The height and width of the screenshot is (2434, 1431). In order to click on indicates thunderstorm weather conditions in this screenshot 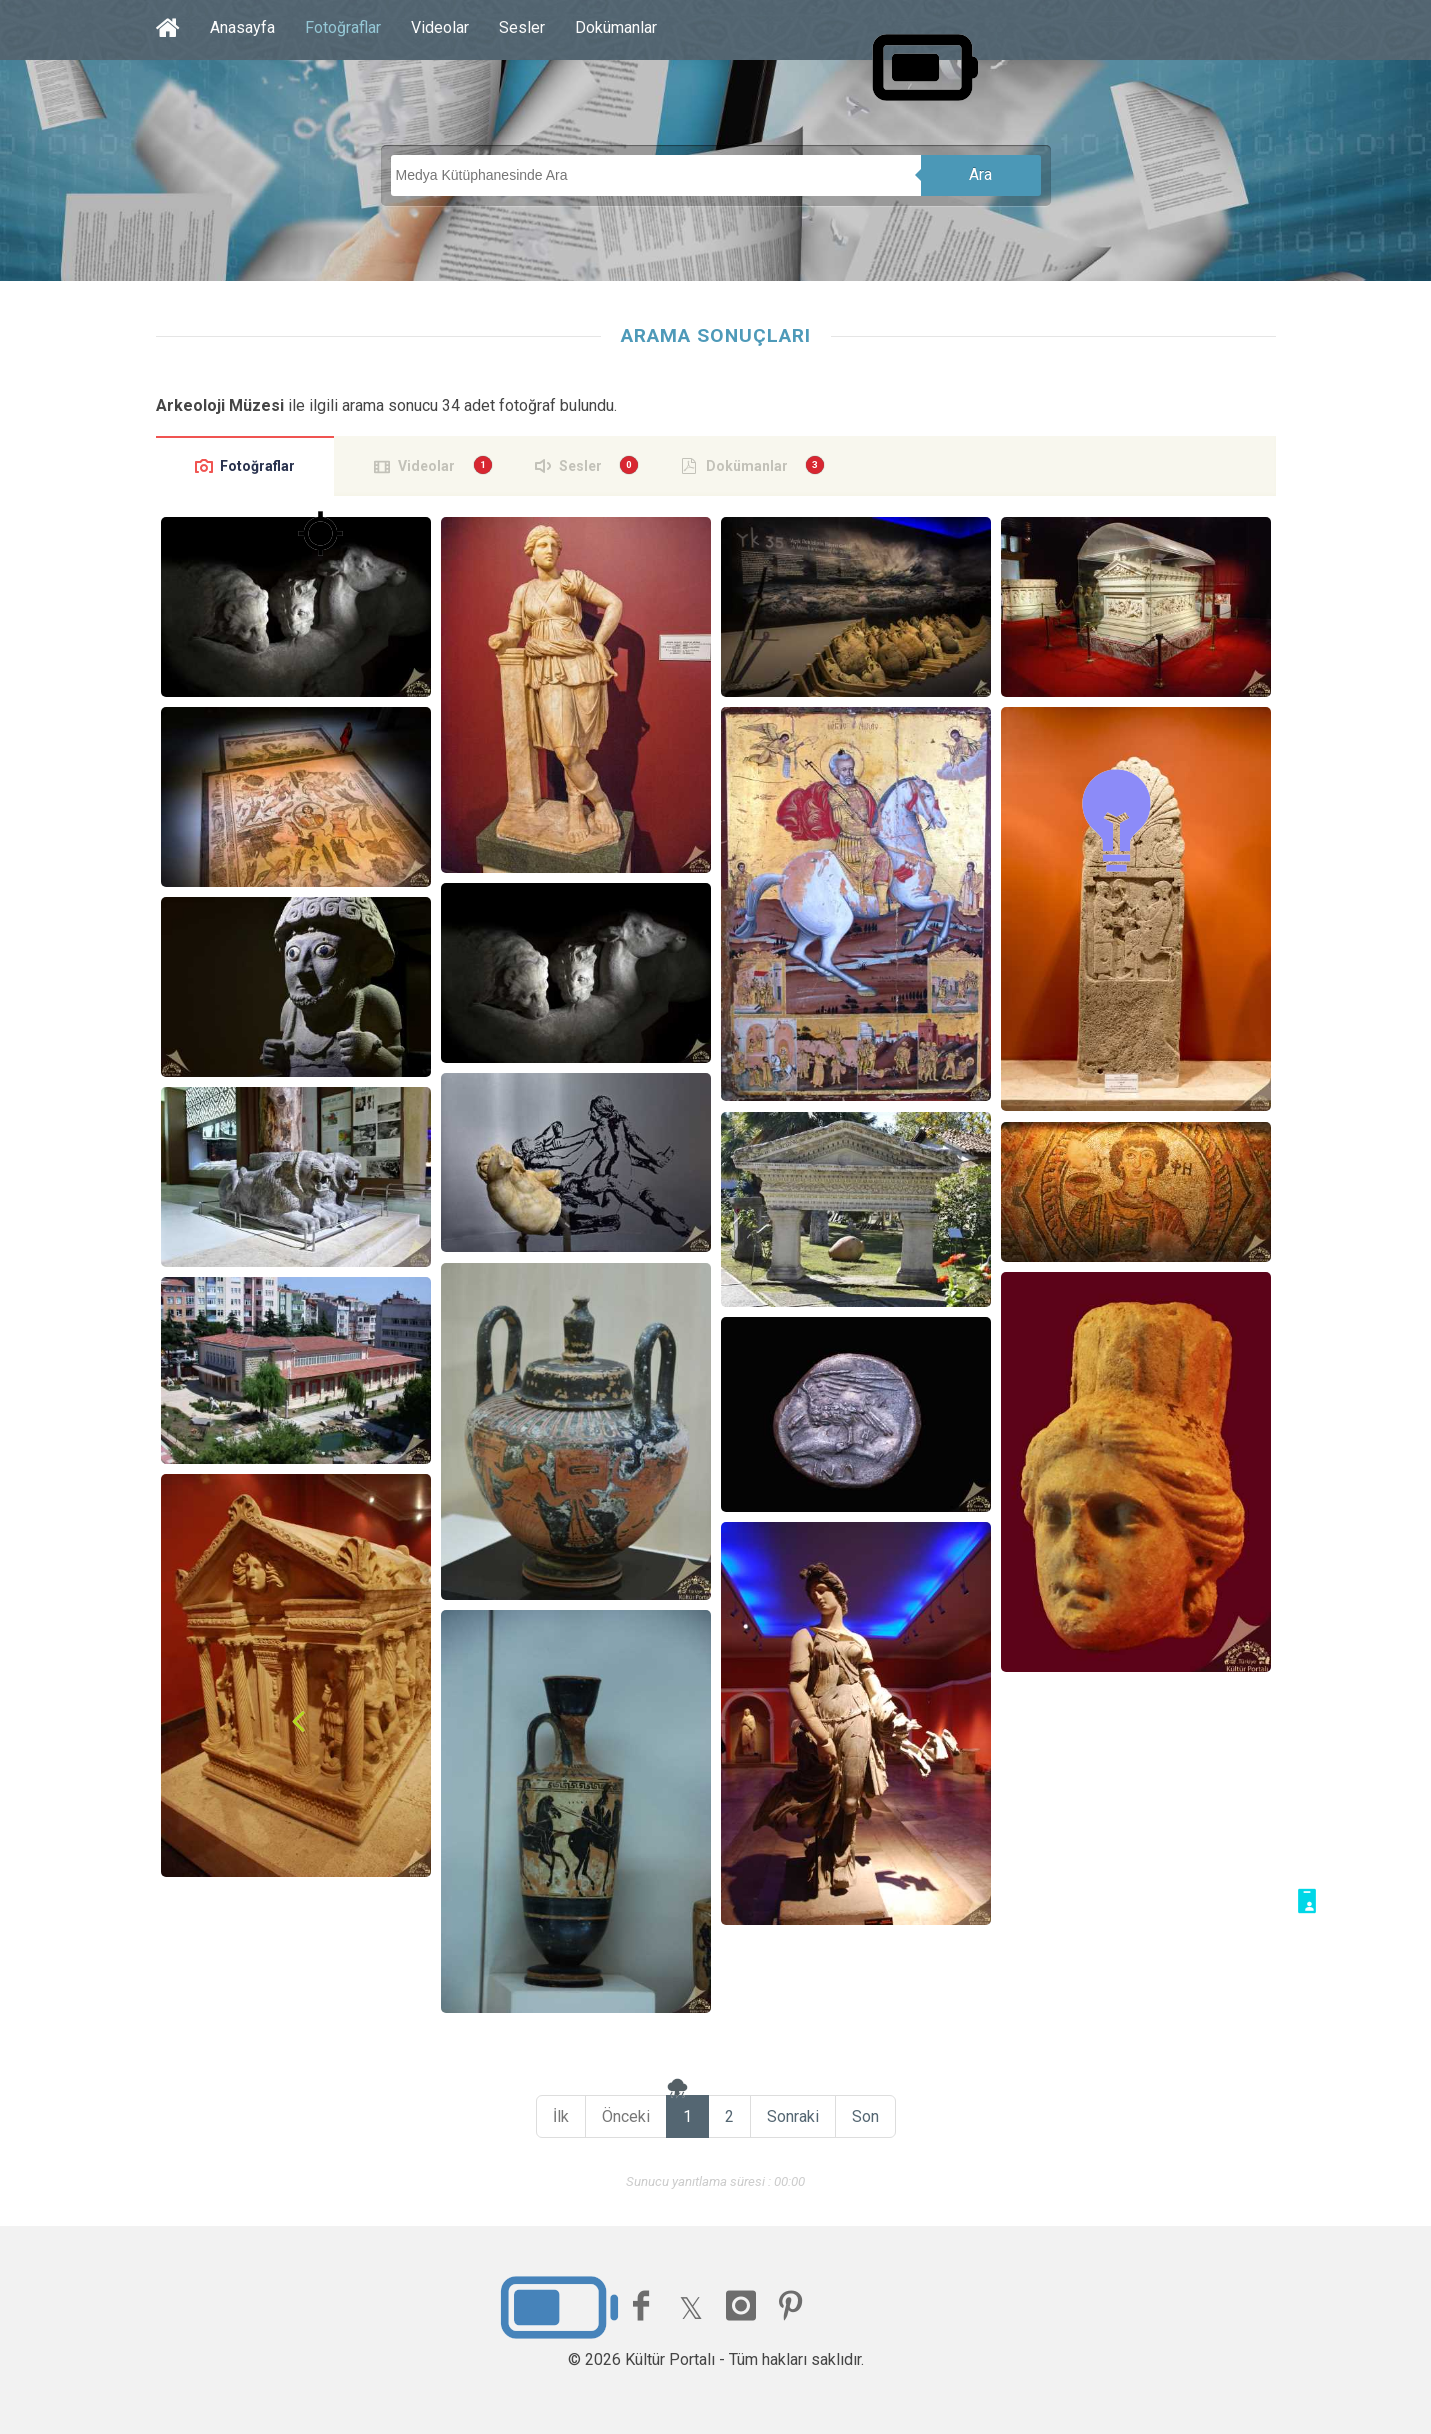, I will do `click(677, 2088)`.